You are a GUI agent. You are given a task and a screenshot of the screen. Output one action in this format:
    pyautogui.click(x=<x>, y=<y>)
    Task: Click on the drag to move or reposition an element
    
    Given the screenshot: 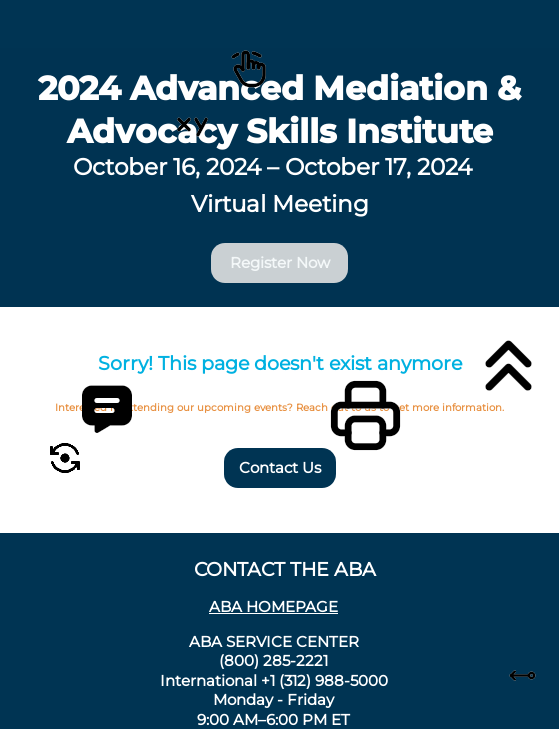 What is the action you would take?
    pyautogui.click(x=250, y=68)
    